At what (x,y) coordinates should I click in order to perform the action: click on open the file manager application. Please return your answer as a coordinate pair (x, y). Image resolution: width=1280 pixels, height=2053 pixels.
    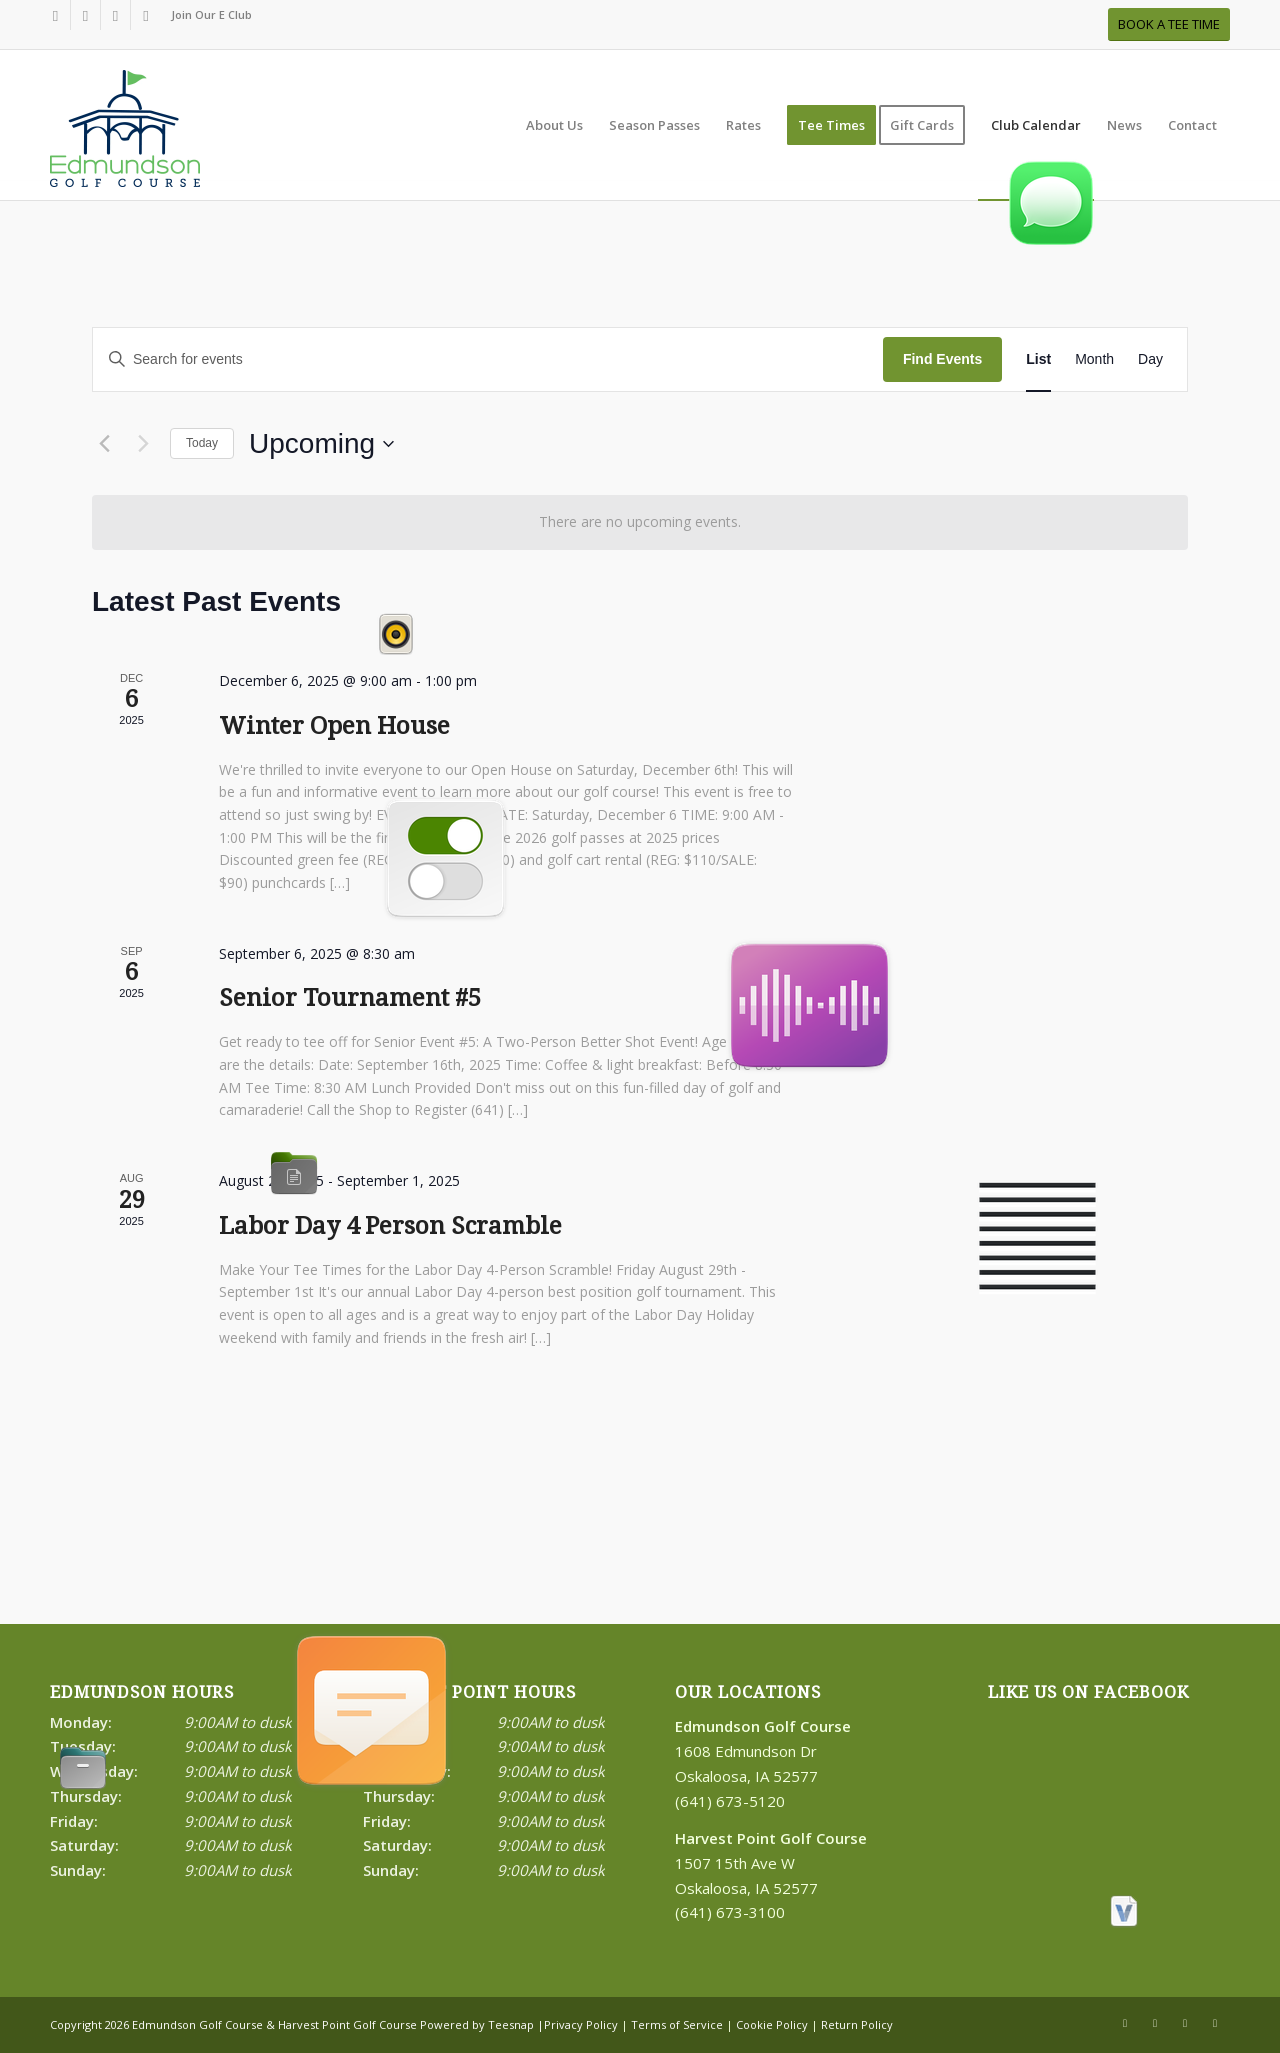
    Looking at the image, I should click on (83, 1768).